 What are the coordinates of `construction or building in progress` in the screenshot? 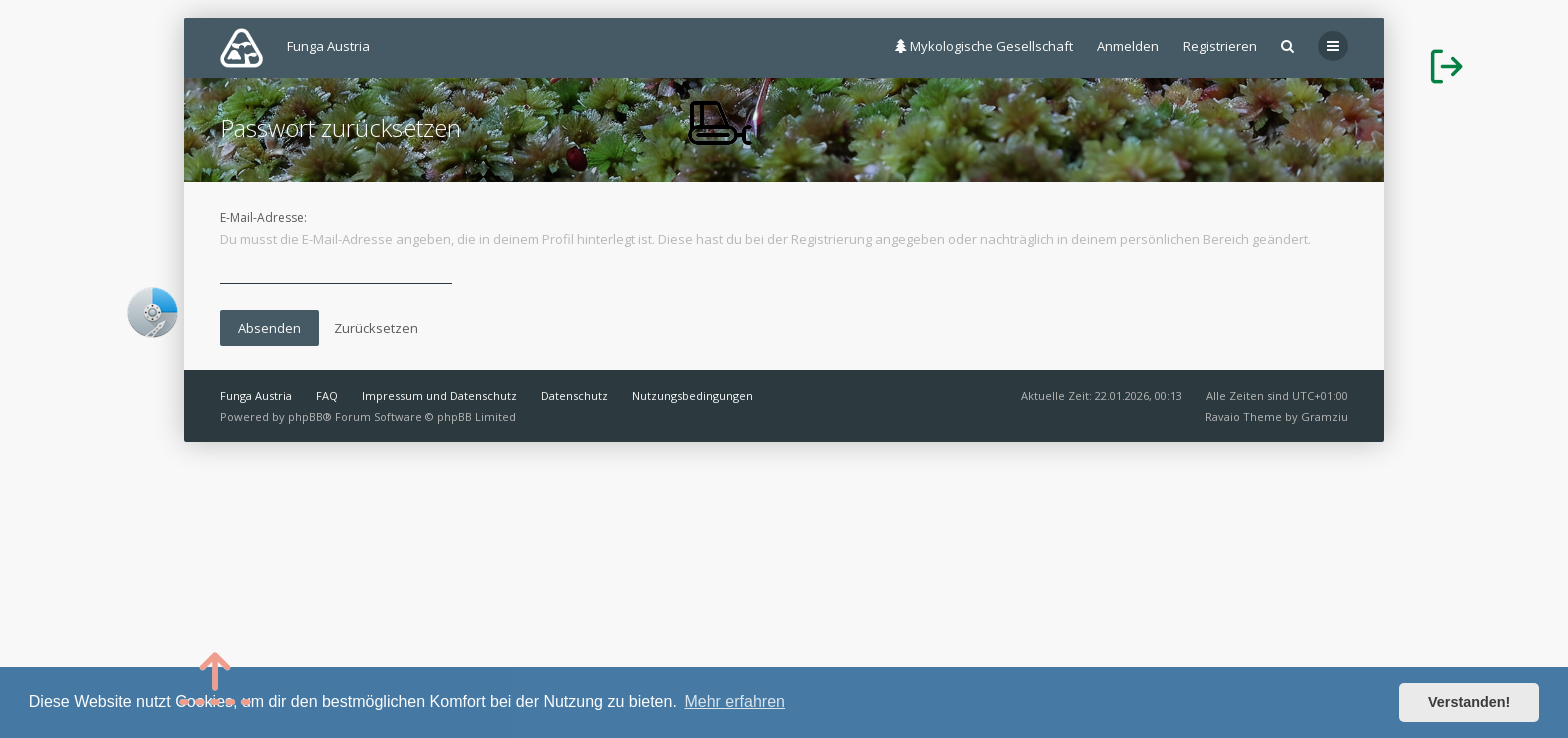 It's located at (720, 123).